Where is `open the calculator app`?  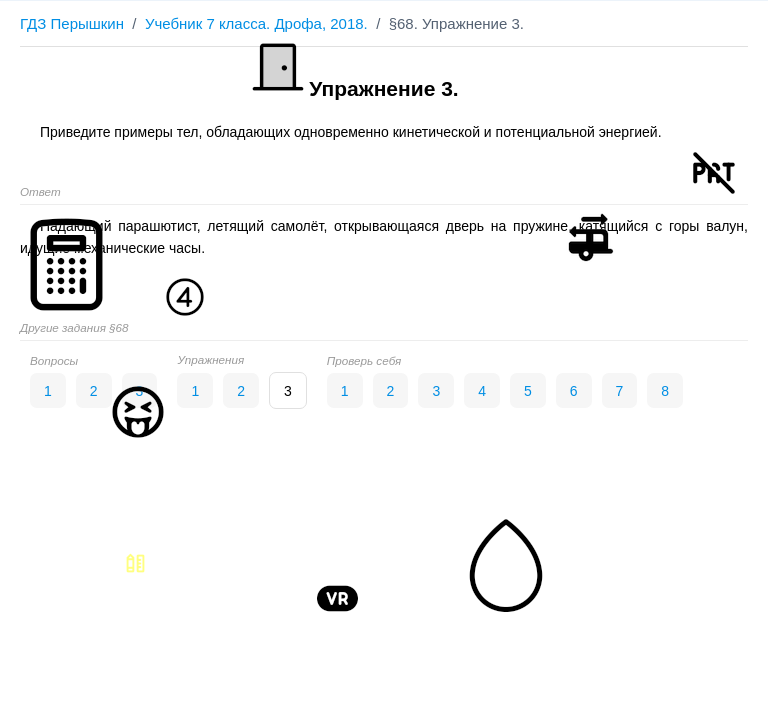
open the calculator app is located at coordinates (66, 264).